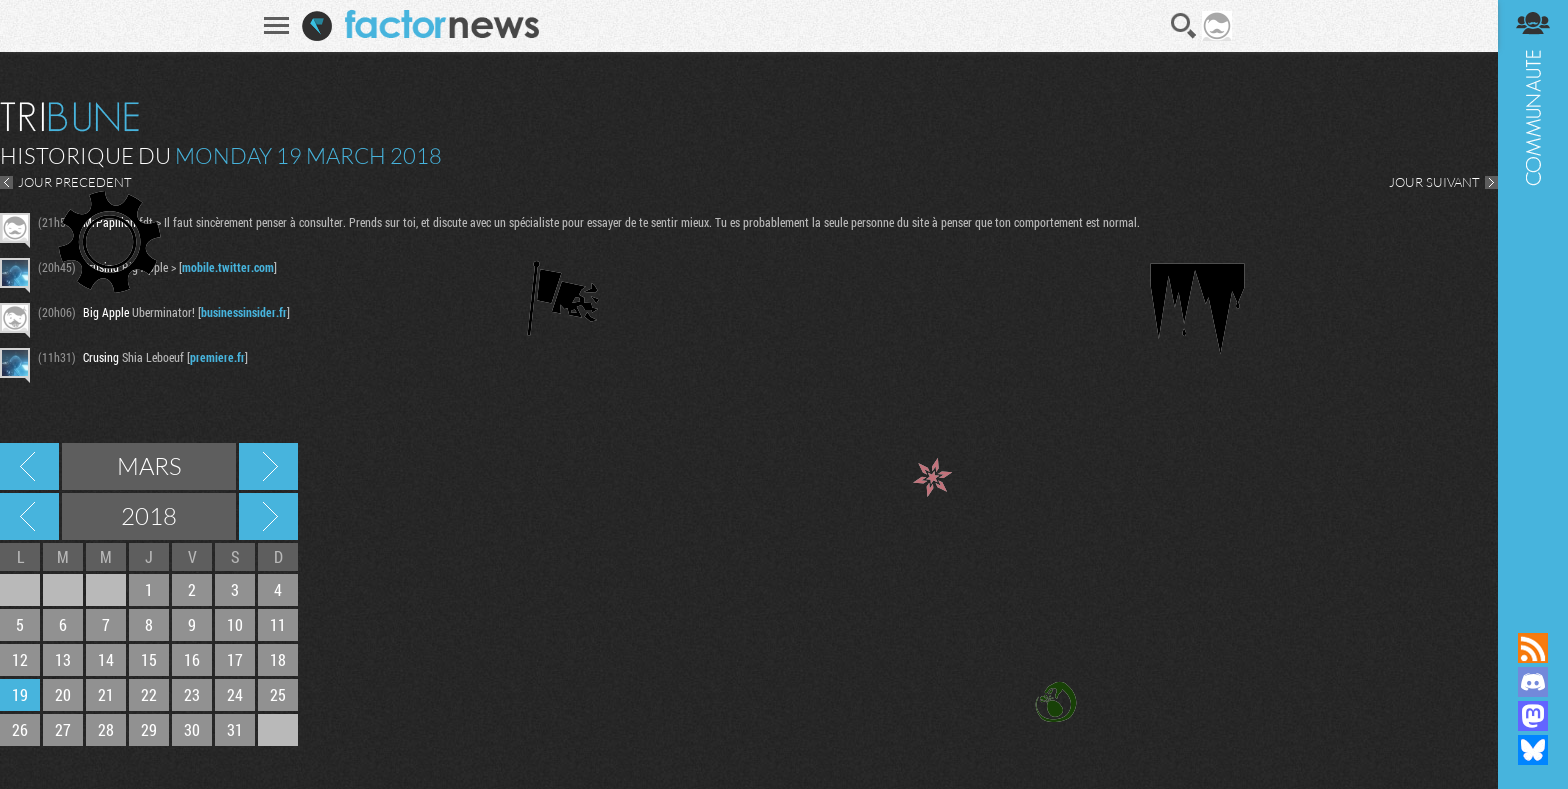  What do you see at coordinates (1056, 702) in the screenshot?
I see `indicates theft or pickpocketing in a game` at bounding box center [1056, 702].